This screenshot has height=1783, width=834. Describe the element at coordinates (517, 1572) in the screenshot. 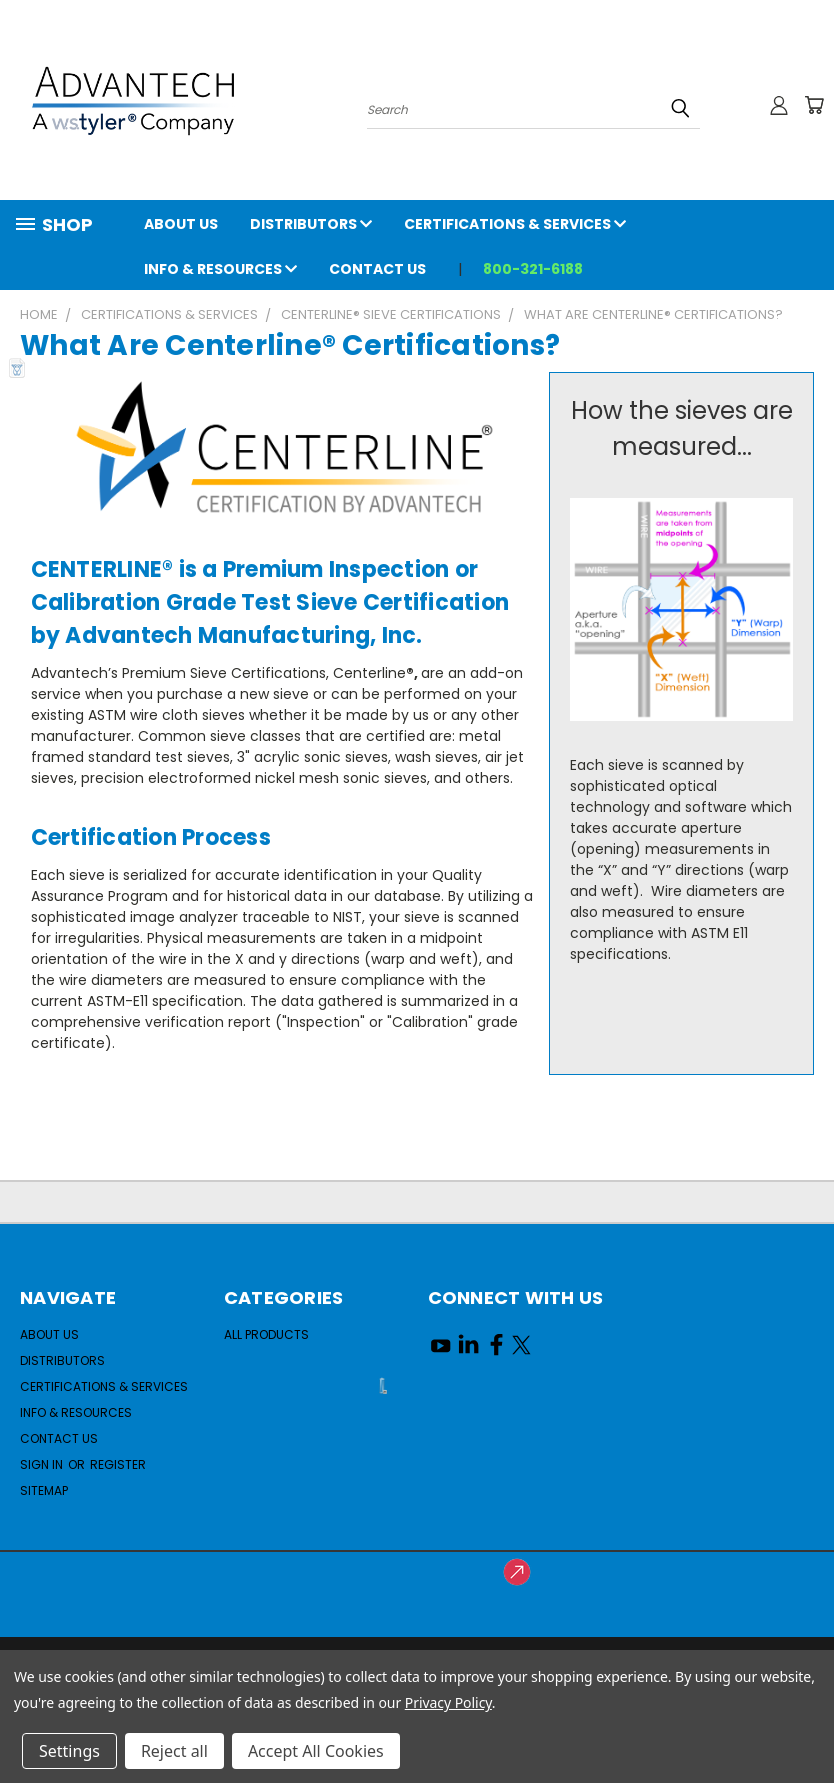

I see `indicates a symbolic link or shortcut to another file` at that location.